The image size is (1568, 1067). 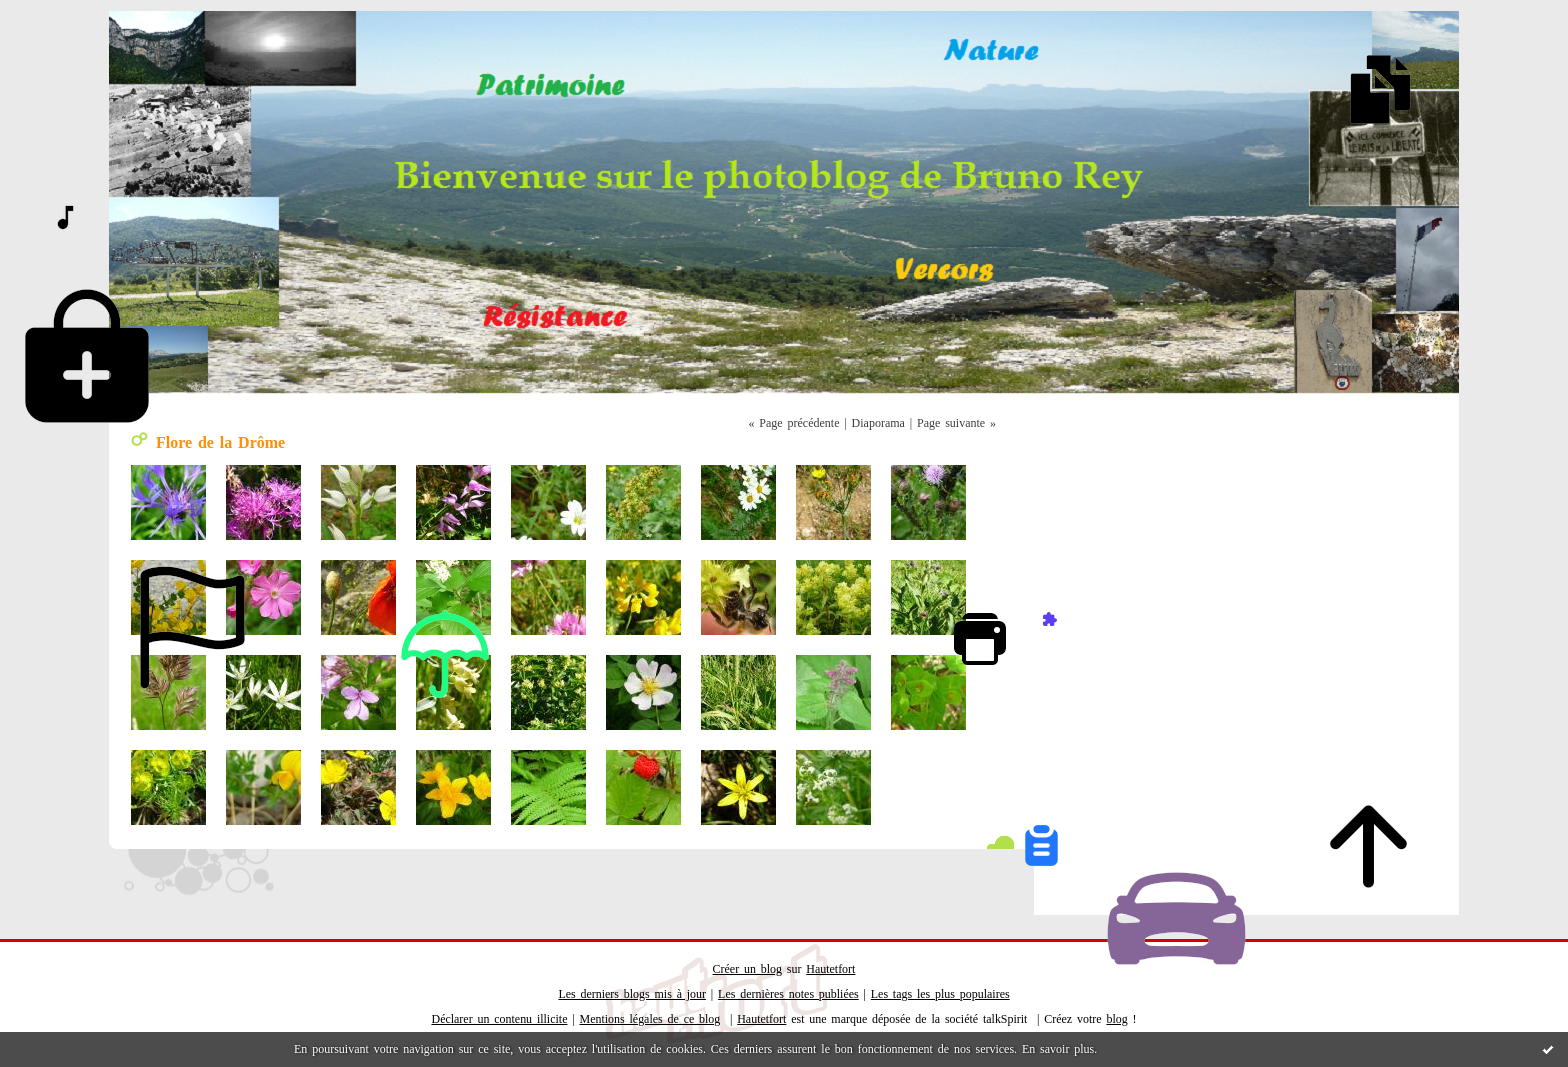 What do you see at coordinates (1041, 845) in the screenshot?
I see `view clipboard contents` at bounding box center [1041, 845].